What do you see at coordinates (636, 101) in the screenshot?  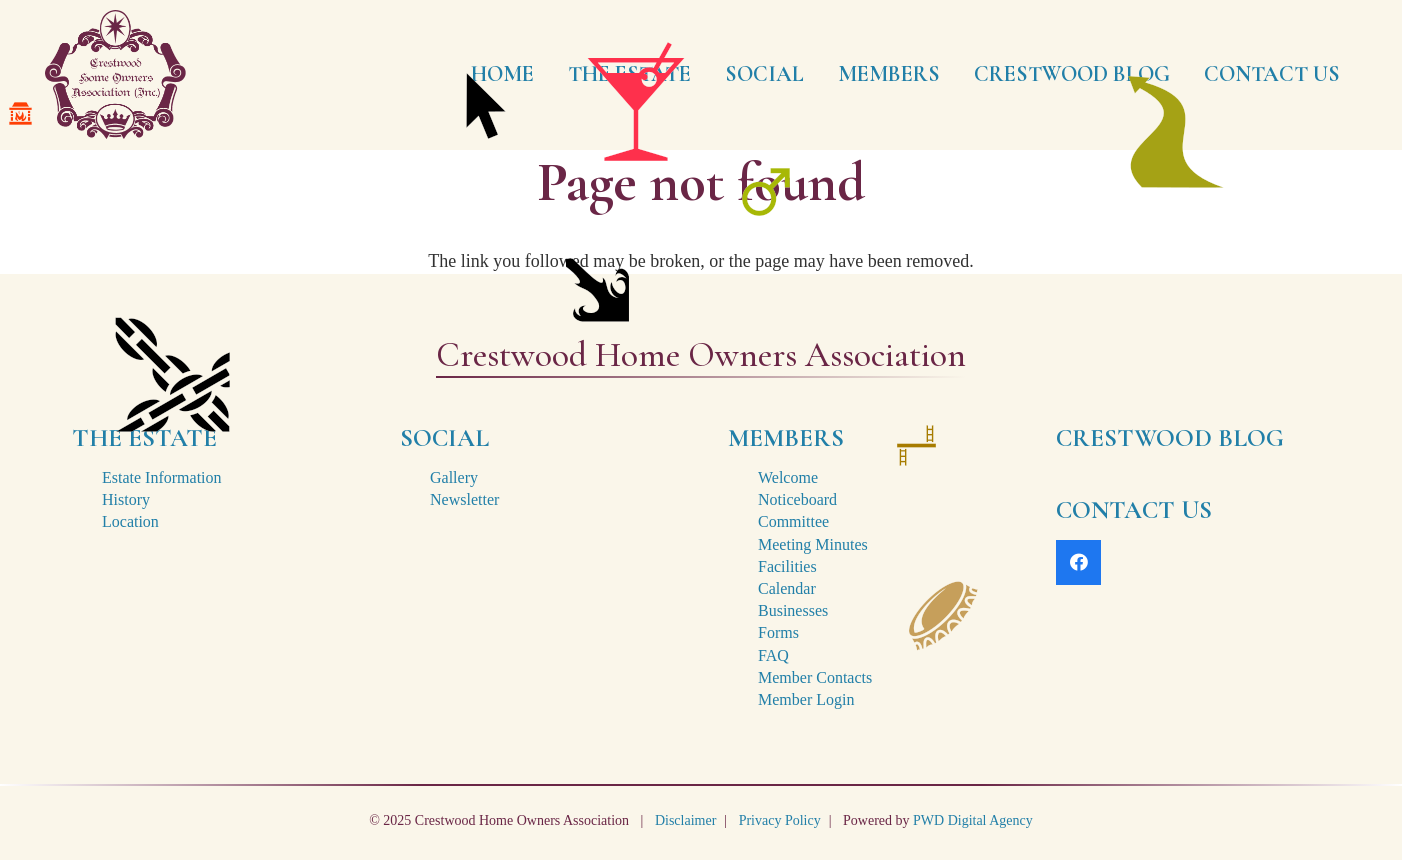 I see `access bar or cocktail menu` at bounding box center [636, 101].